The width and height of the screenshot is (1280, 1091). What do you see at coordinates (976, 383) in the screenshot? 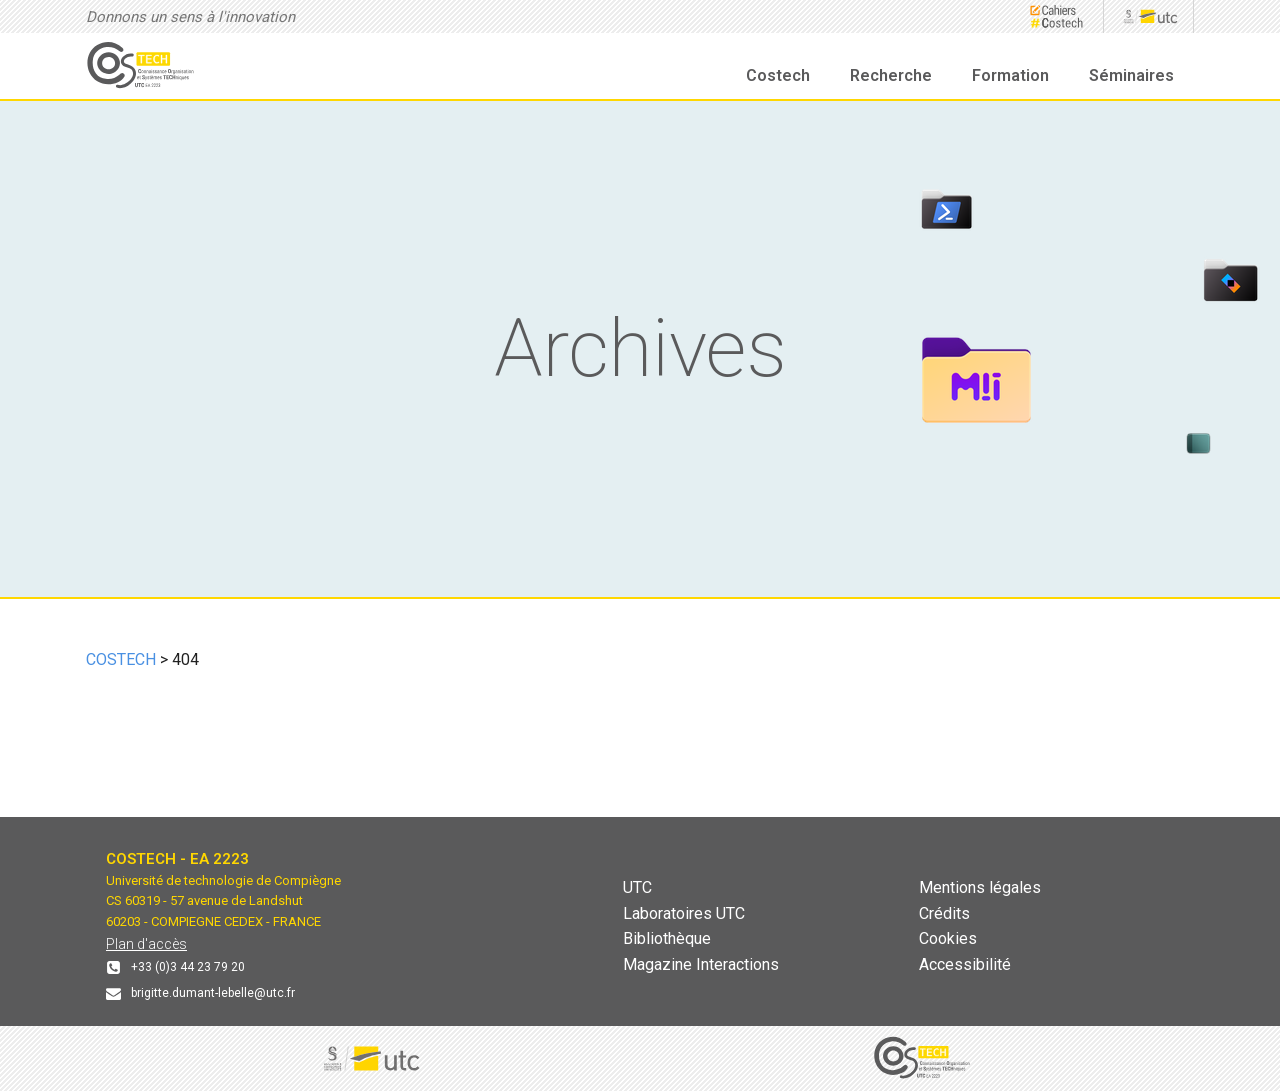
I see `open wondershare filmii video projects folder` at bounding box center [976, 383].